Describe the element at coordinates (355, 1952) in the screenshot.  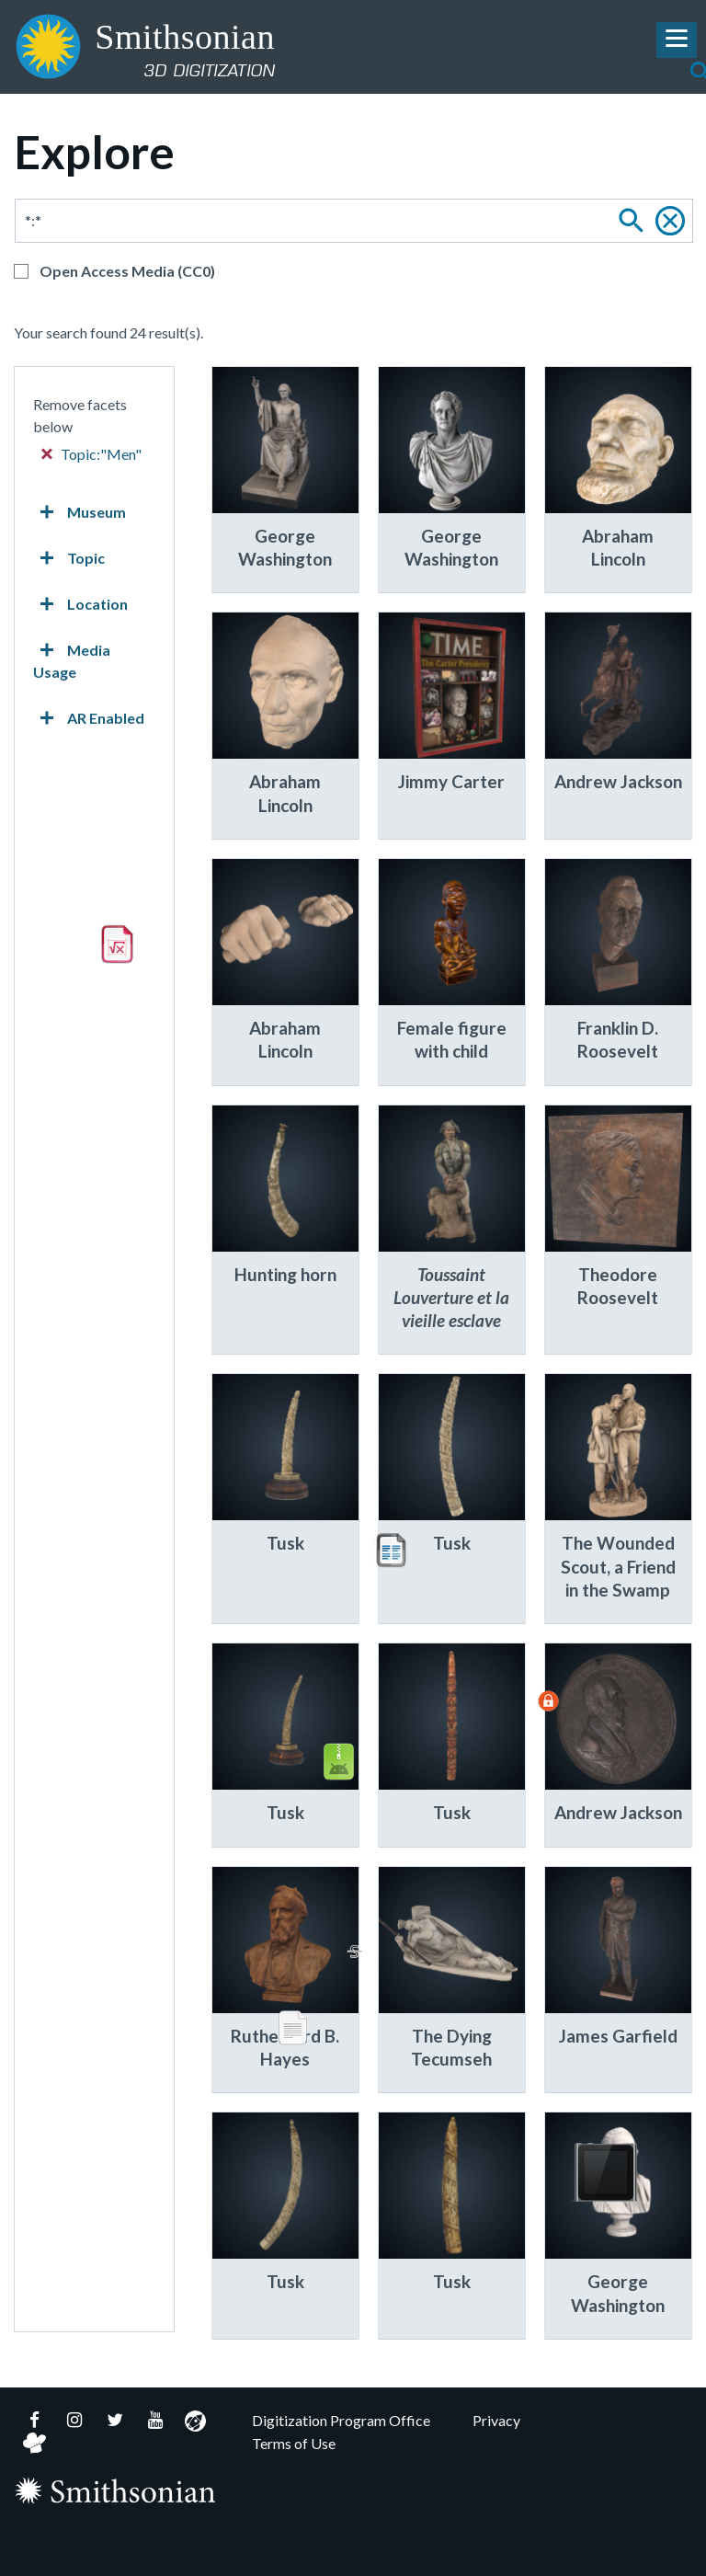
I see `apply strikethrough formatting to selected text` at that location.